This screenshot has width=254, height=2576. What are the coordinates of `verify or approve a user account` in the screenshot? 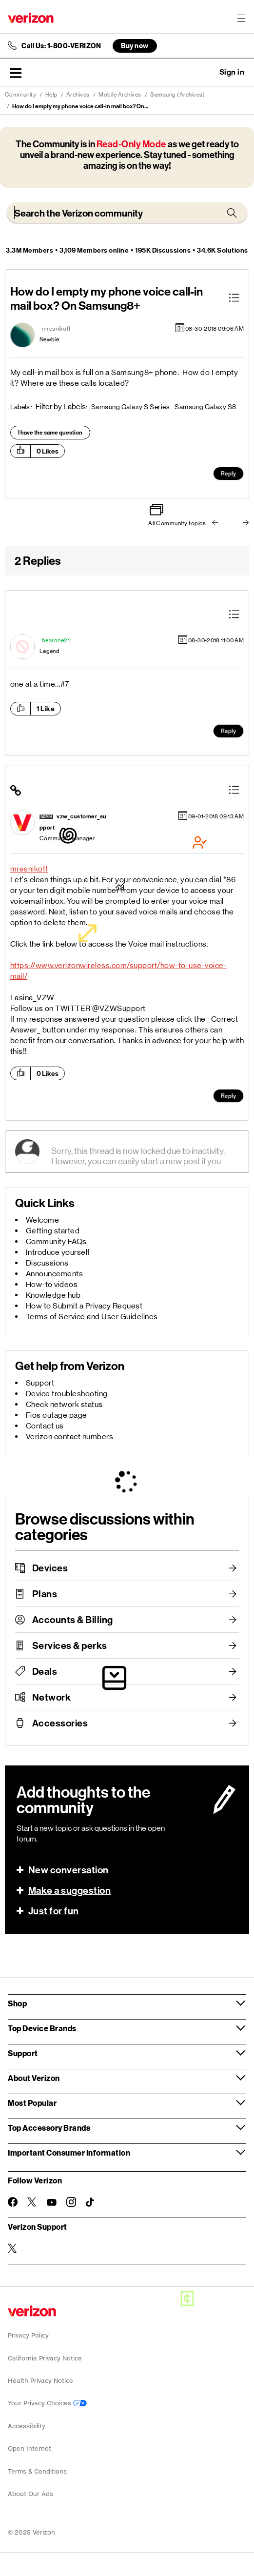 It's located at (199, 842).